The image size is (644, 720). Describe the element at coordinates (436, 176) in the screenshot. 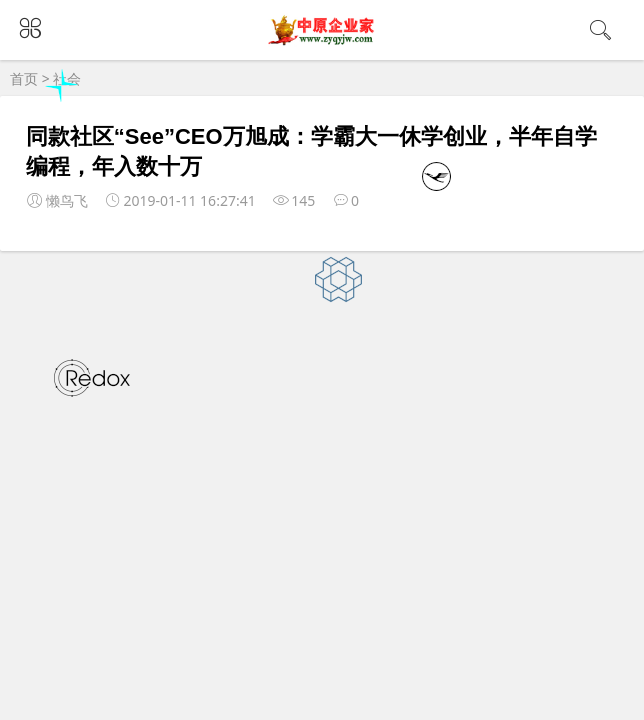

I see `access Lufthansa airline services` at that location.